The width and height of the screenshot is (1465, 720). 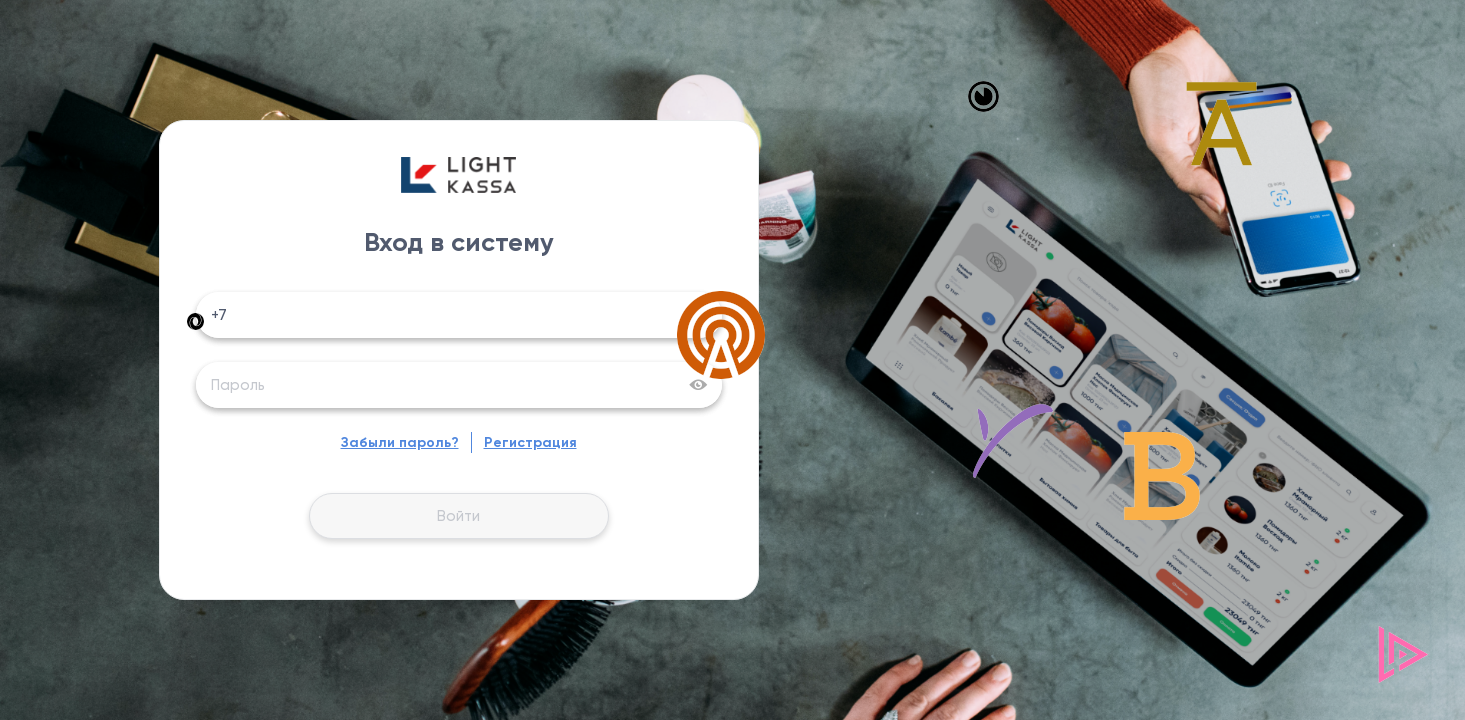 What do you see at coordinates (1162, 476) in the screenshot?
I see `braintree payment gateway integration` at bounding box center [1162, 476].